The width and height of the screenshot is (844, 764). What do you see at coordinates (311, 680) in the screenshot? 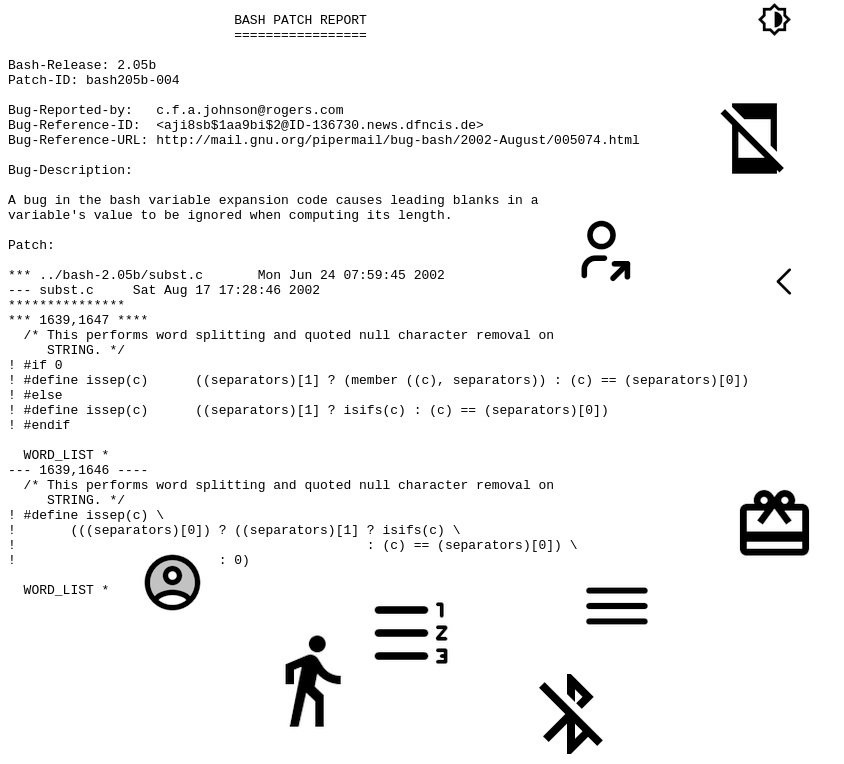
I see `get walking directions` at bounding box center [311, 680].